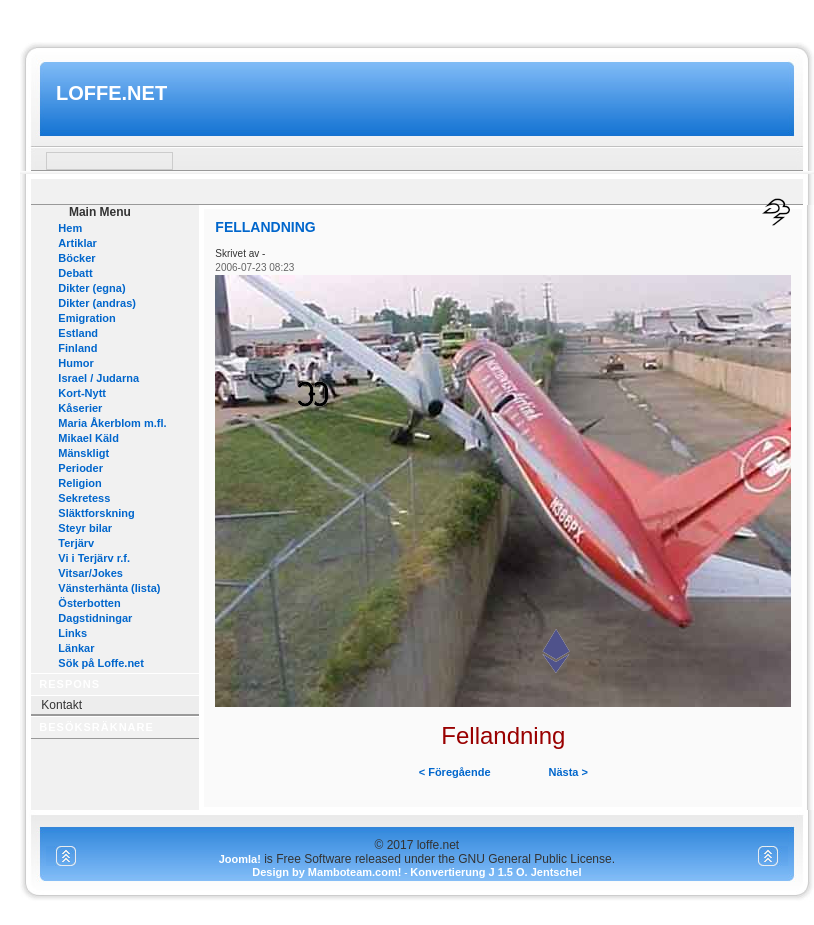 This screenshot has width=814, height=925. I want to click on visit the 30 seconds of code website, so click(313, 394).